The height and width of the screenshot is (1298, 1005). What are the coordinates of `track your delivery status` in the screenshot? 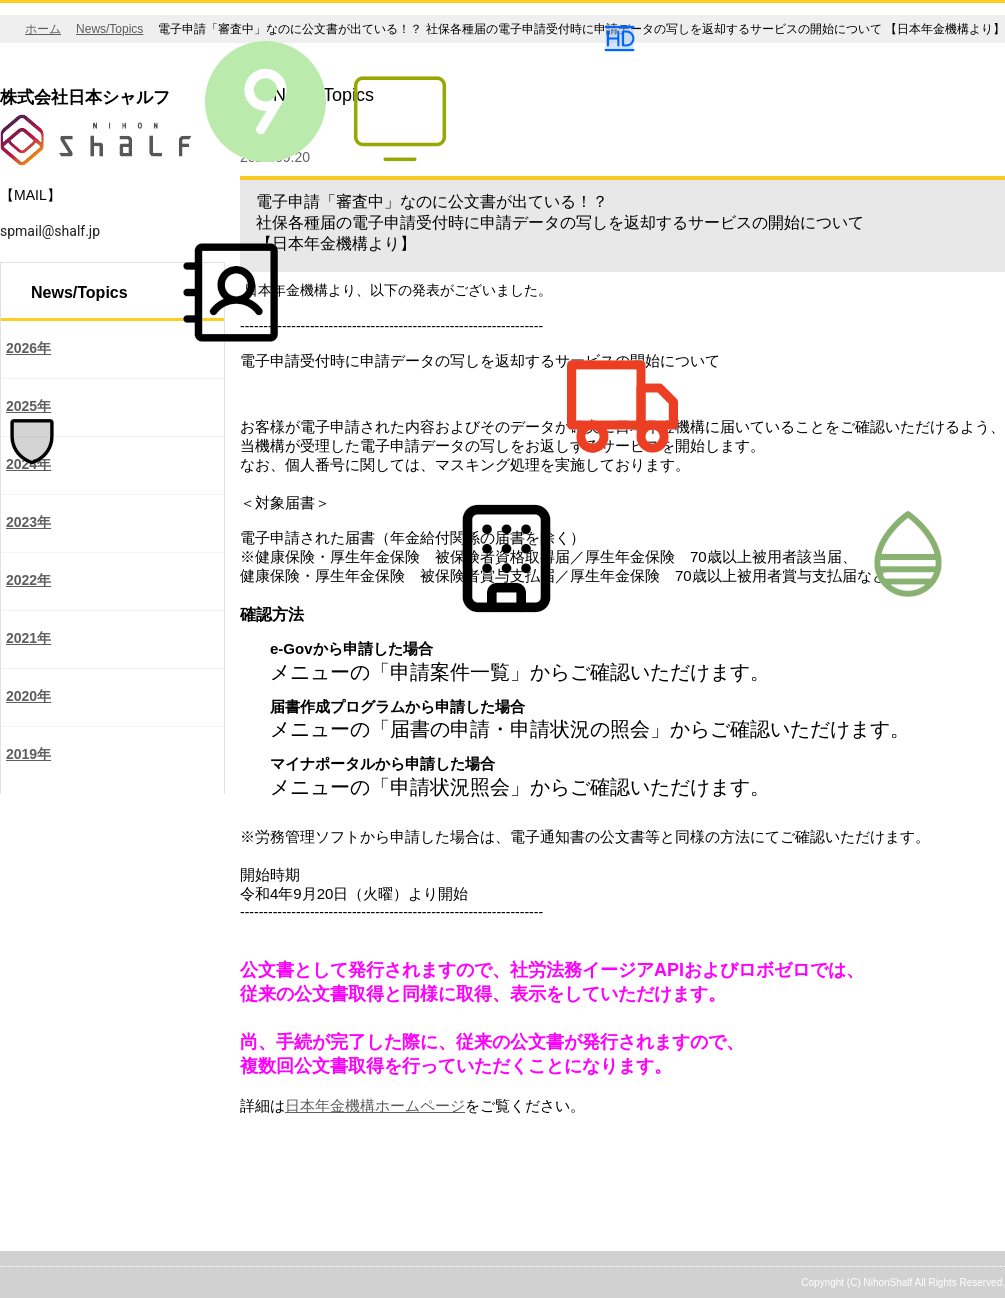 It's located at (622, 406).